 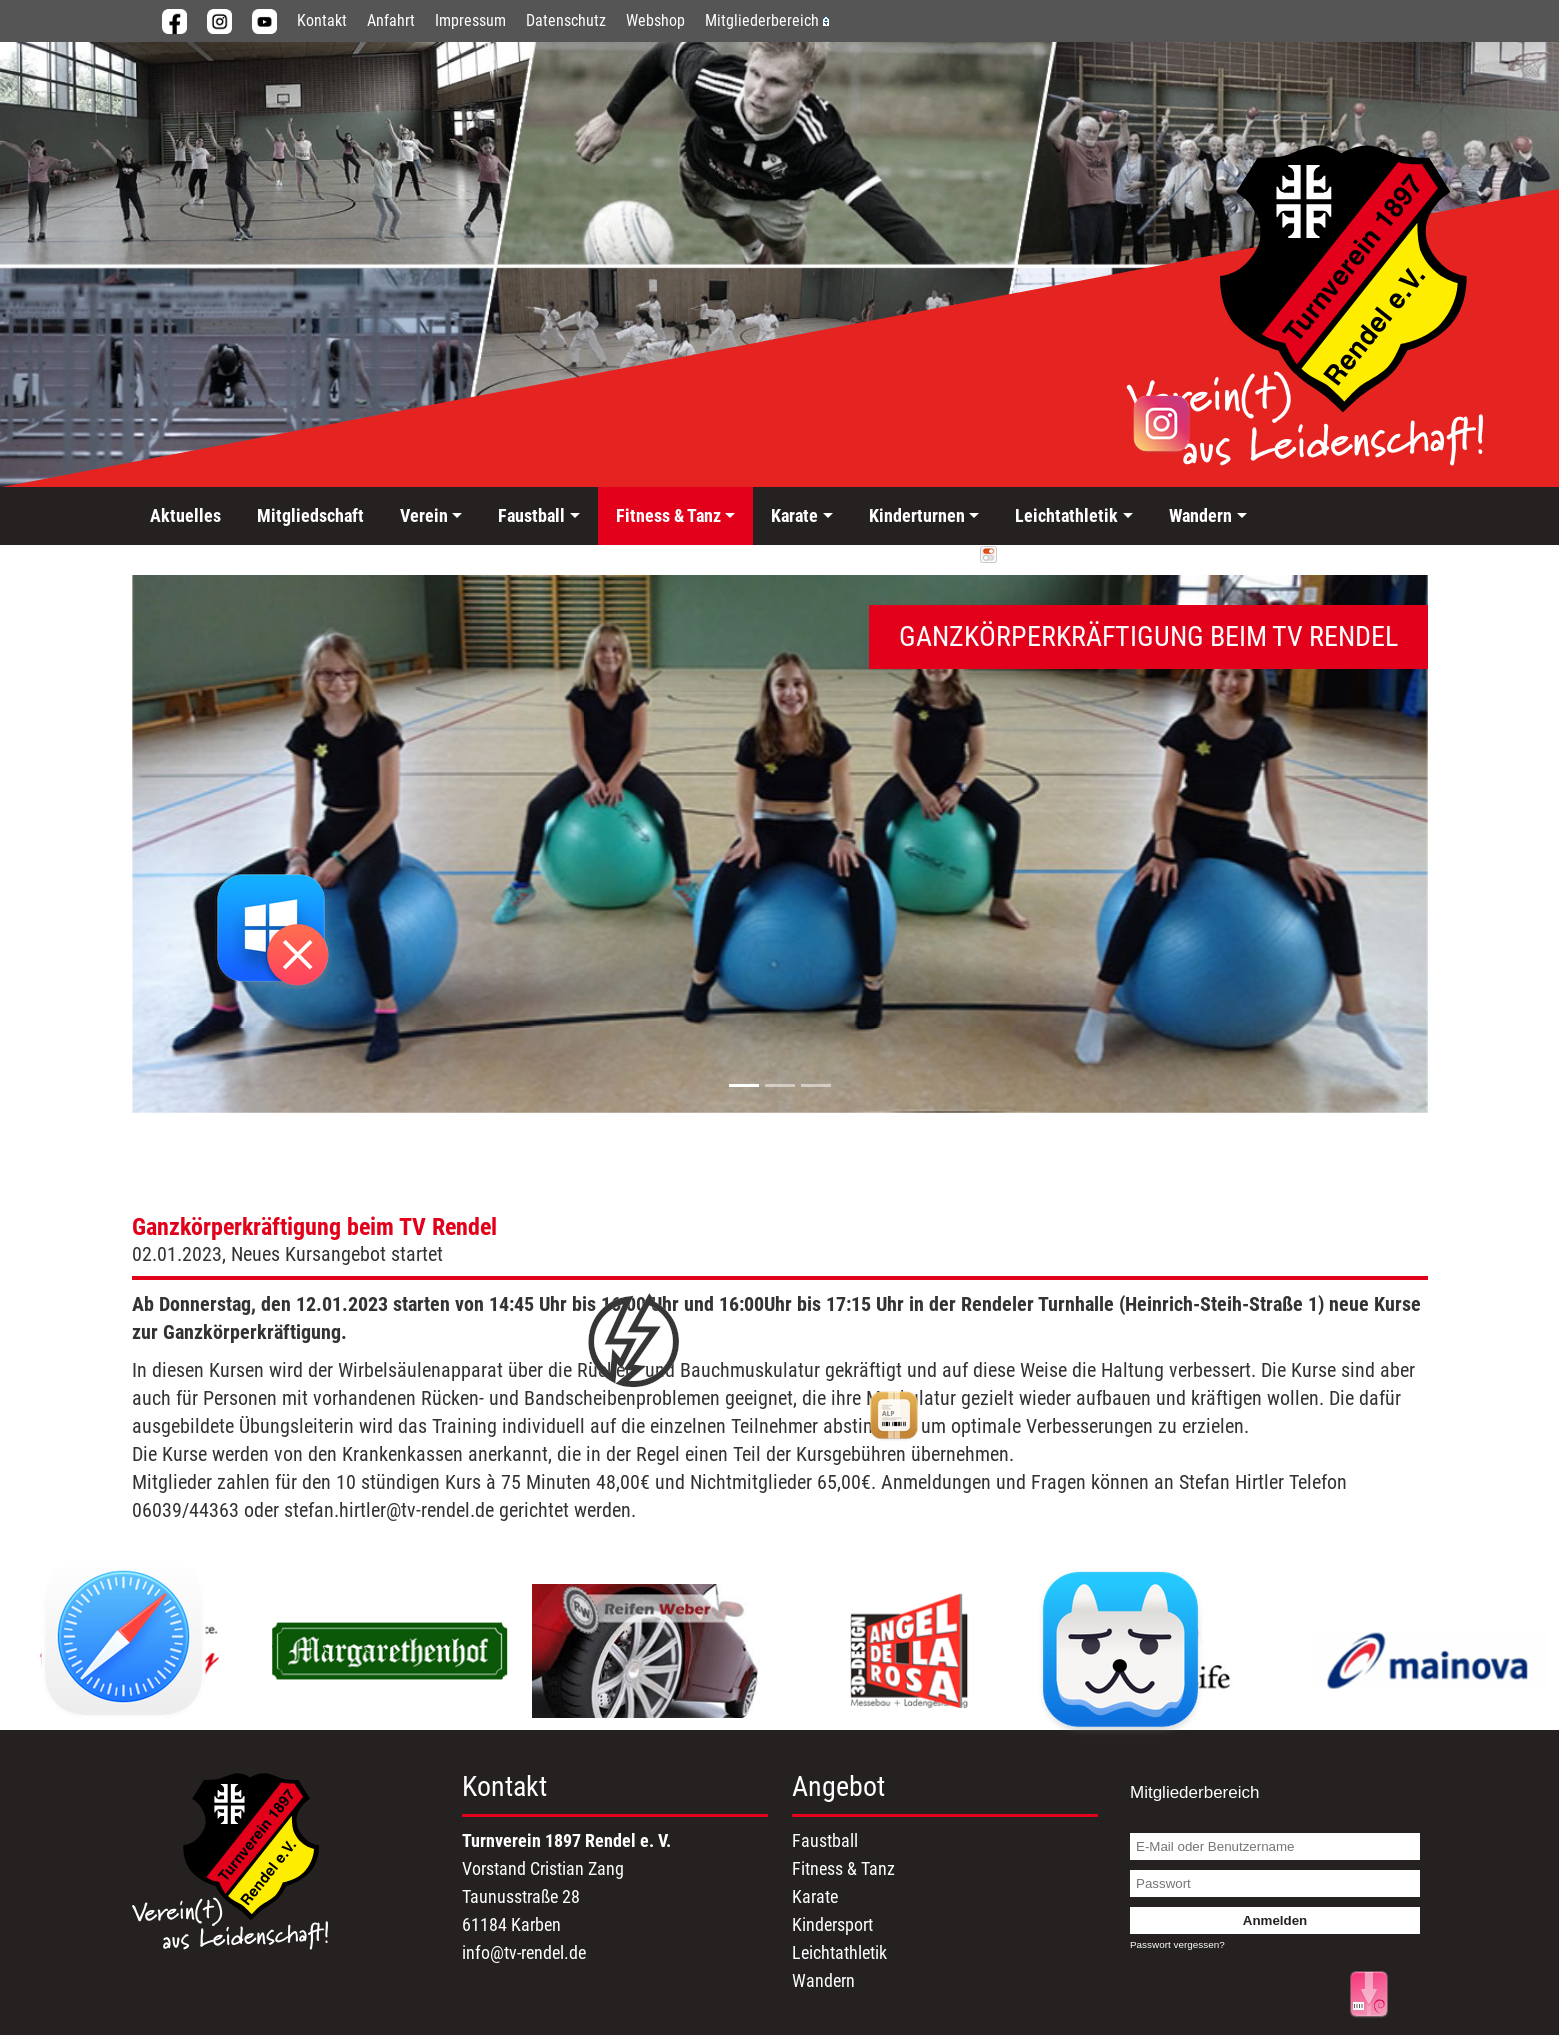 What do you see at coordinates (1120, 1649) in the screenshot?
I see `open Alpaca AI chat application` at bounding box center [1120, 1649].